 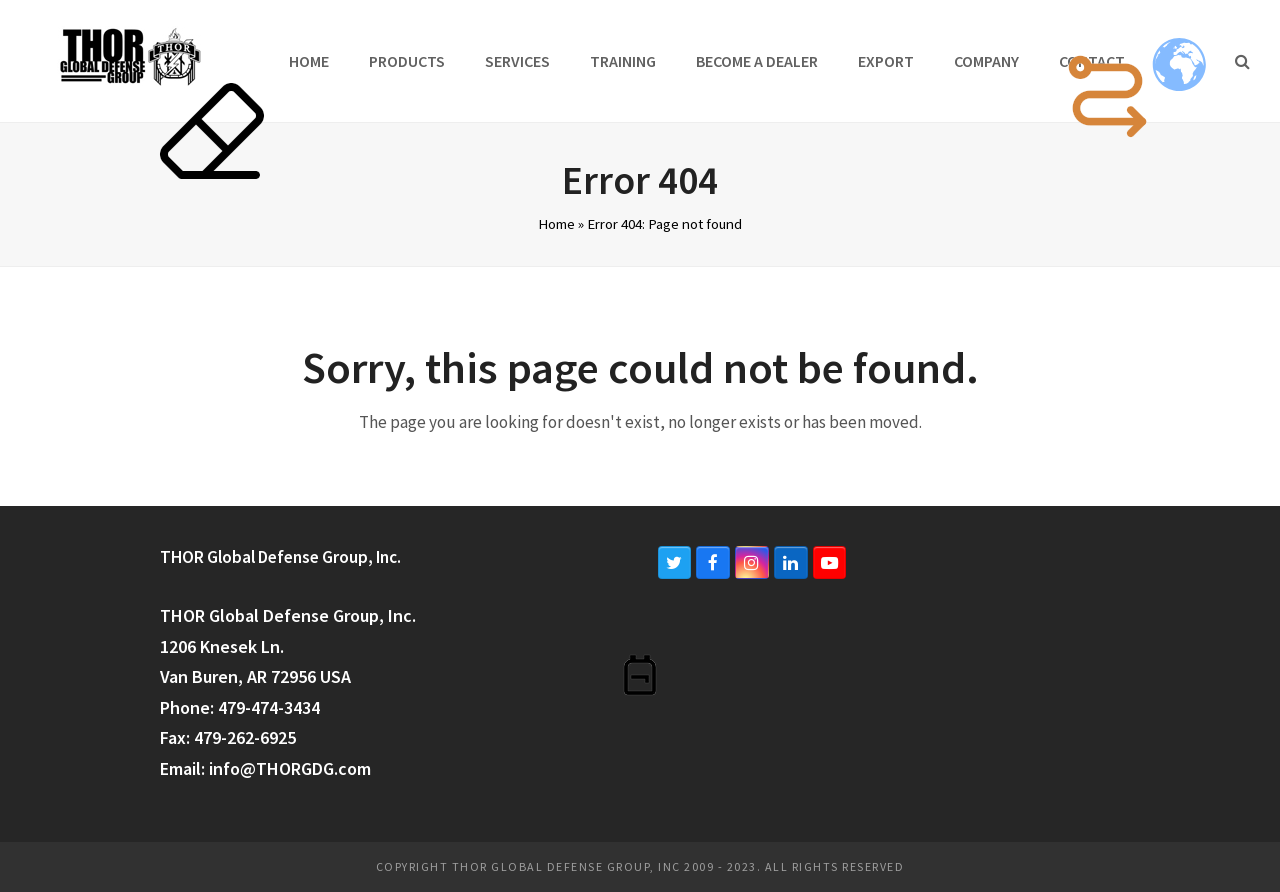 I want to click on indicates an s-turn right in navigation directions, so click(x=1107, y=94).